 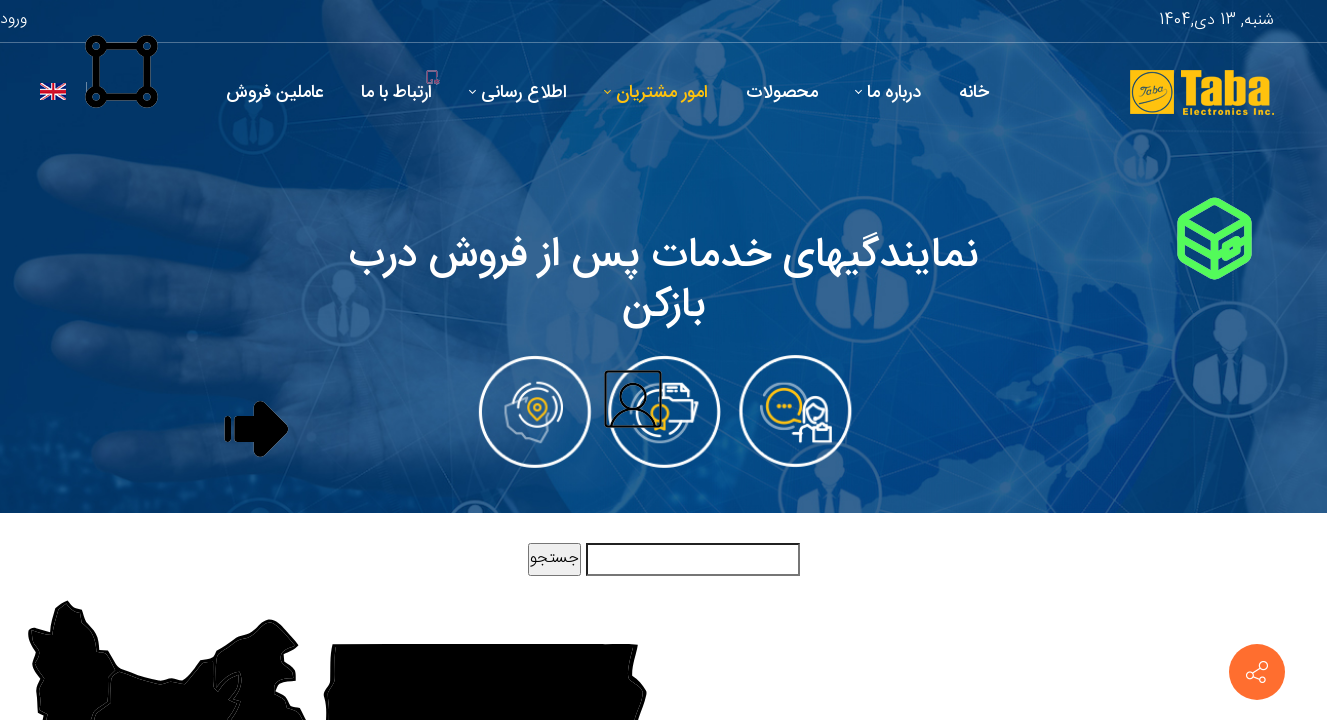 I want to click on open minecraft, so click(x=1214, y=238).